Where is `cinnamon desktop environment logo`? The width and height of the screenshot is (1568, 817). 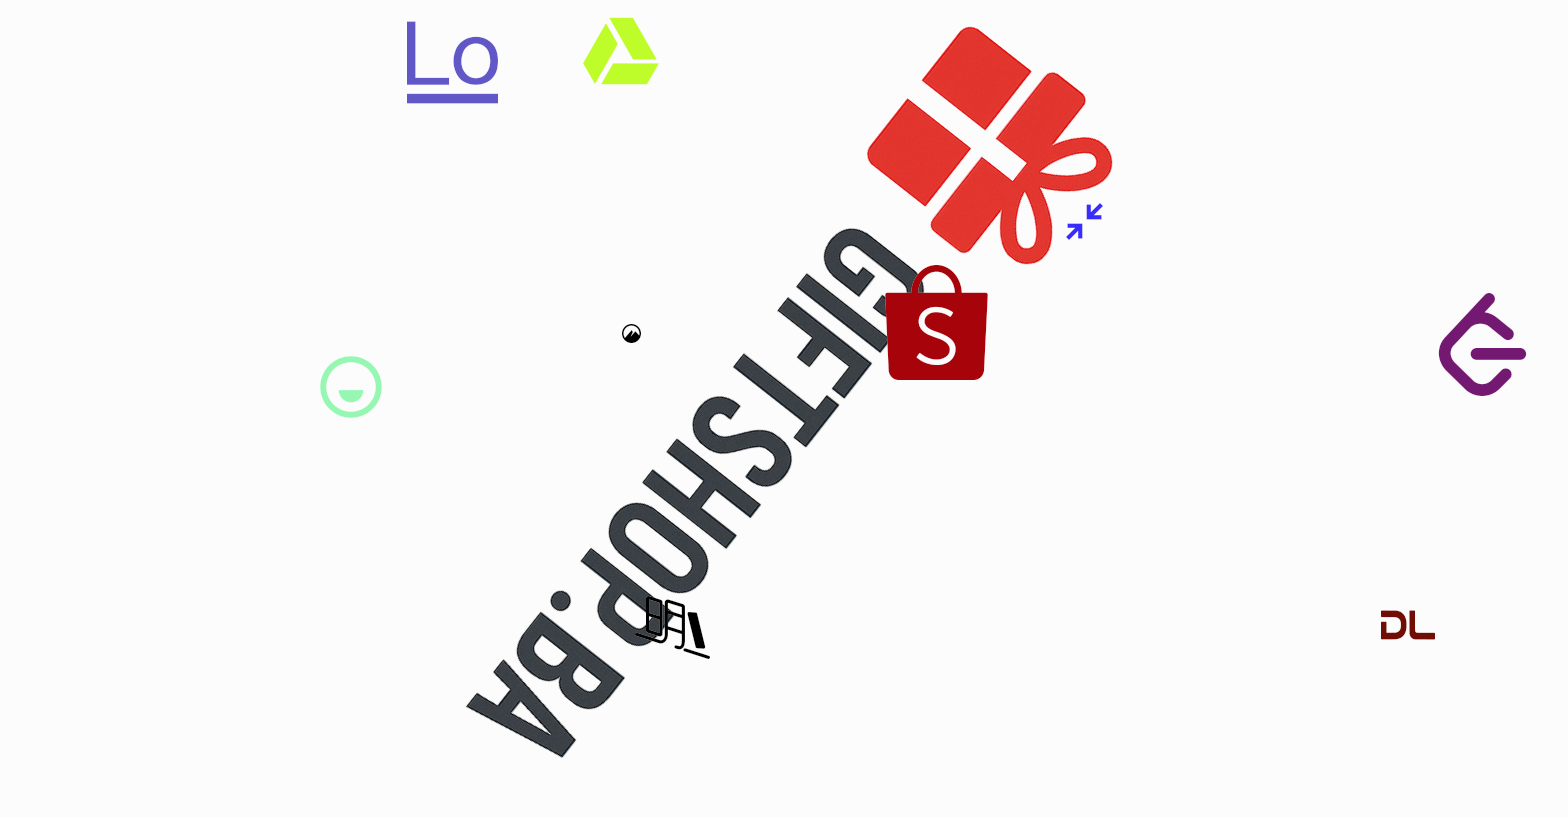 cinnamon desktop environment logo is located at coordinates (631, 333).